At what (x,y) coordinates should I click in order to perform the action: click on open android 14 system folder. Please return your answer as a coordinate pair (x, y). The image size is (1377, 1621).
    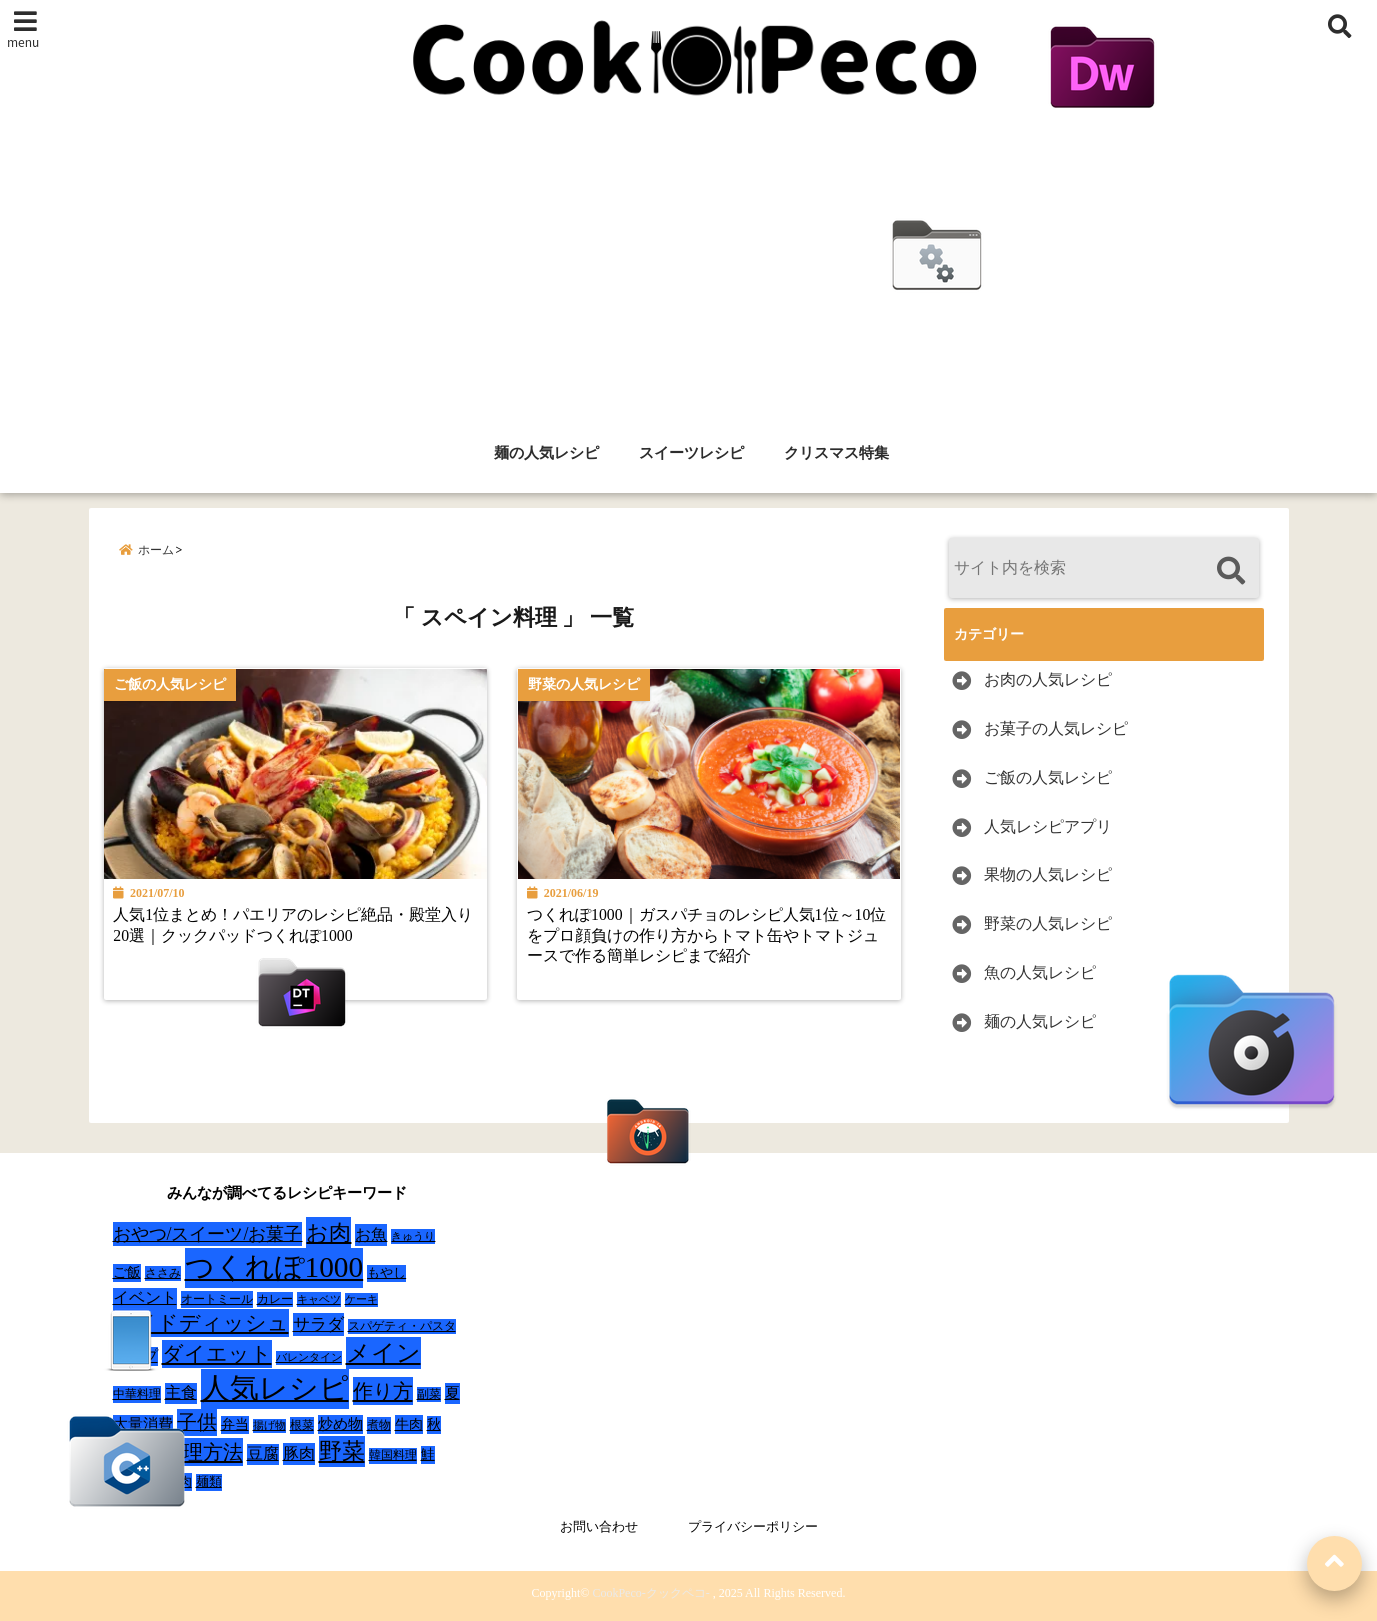
    Looking at the image, I should click on (647, 1133).